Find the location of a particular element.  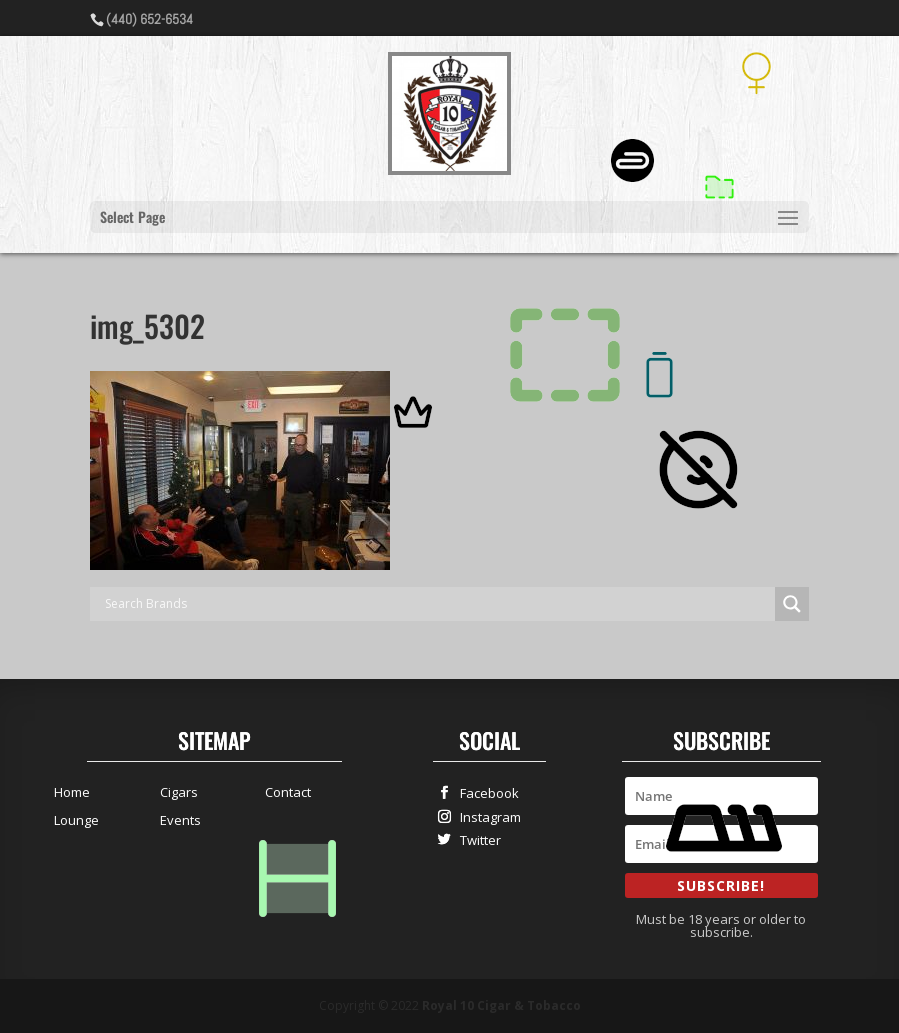

select or define a region is located at coordinates (565, 355).